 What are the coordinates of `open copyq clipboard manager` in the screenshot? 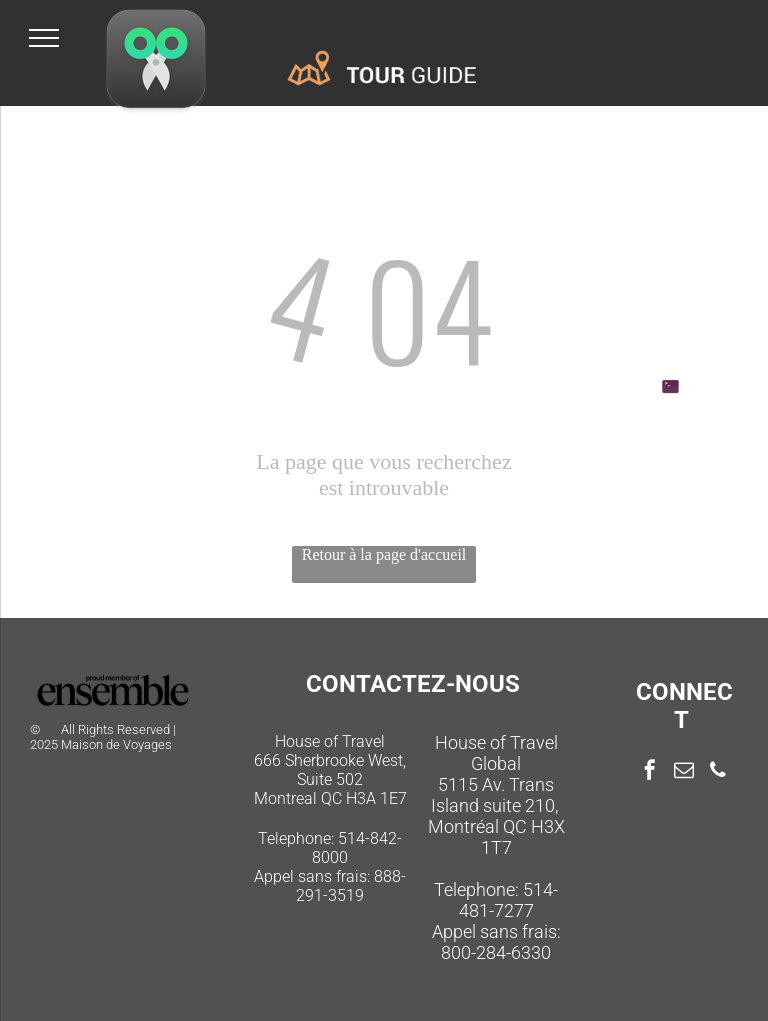 It's located at (156, 59).